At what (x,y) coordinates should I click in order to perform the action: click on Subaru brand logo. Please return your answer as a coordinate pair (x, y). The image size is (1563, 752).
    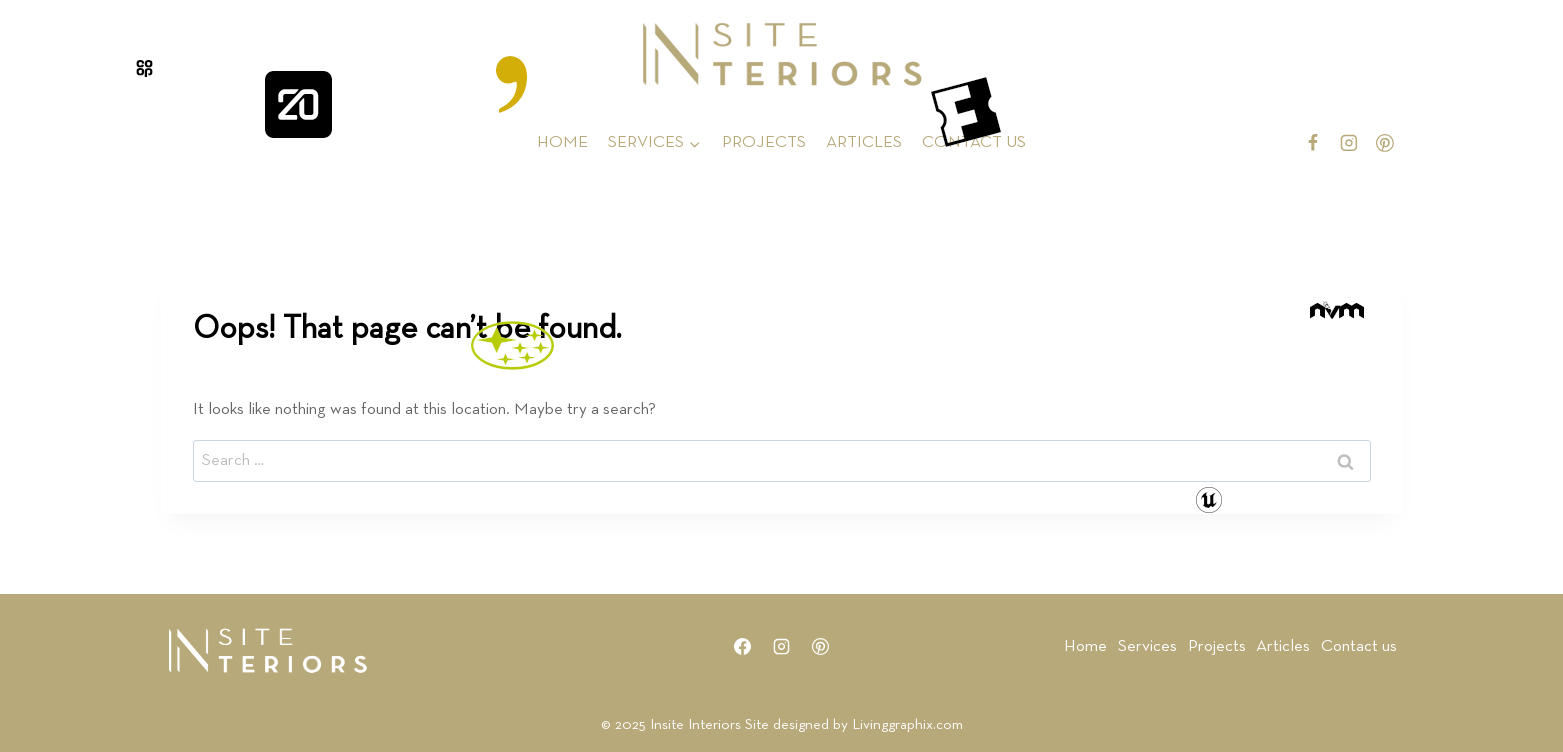
    Looking at the image, I should click on (512, 345).